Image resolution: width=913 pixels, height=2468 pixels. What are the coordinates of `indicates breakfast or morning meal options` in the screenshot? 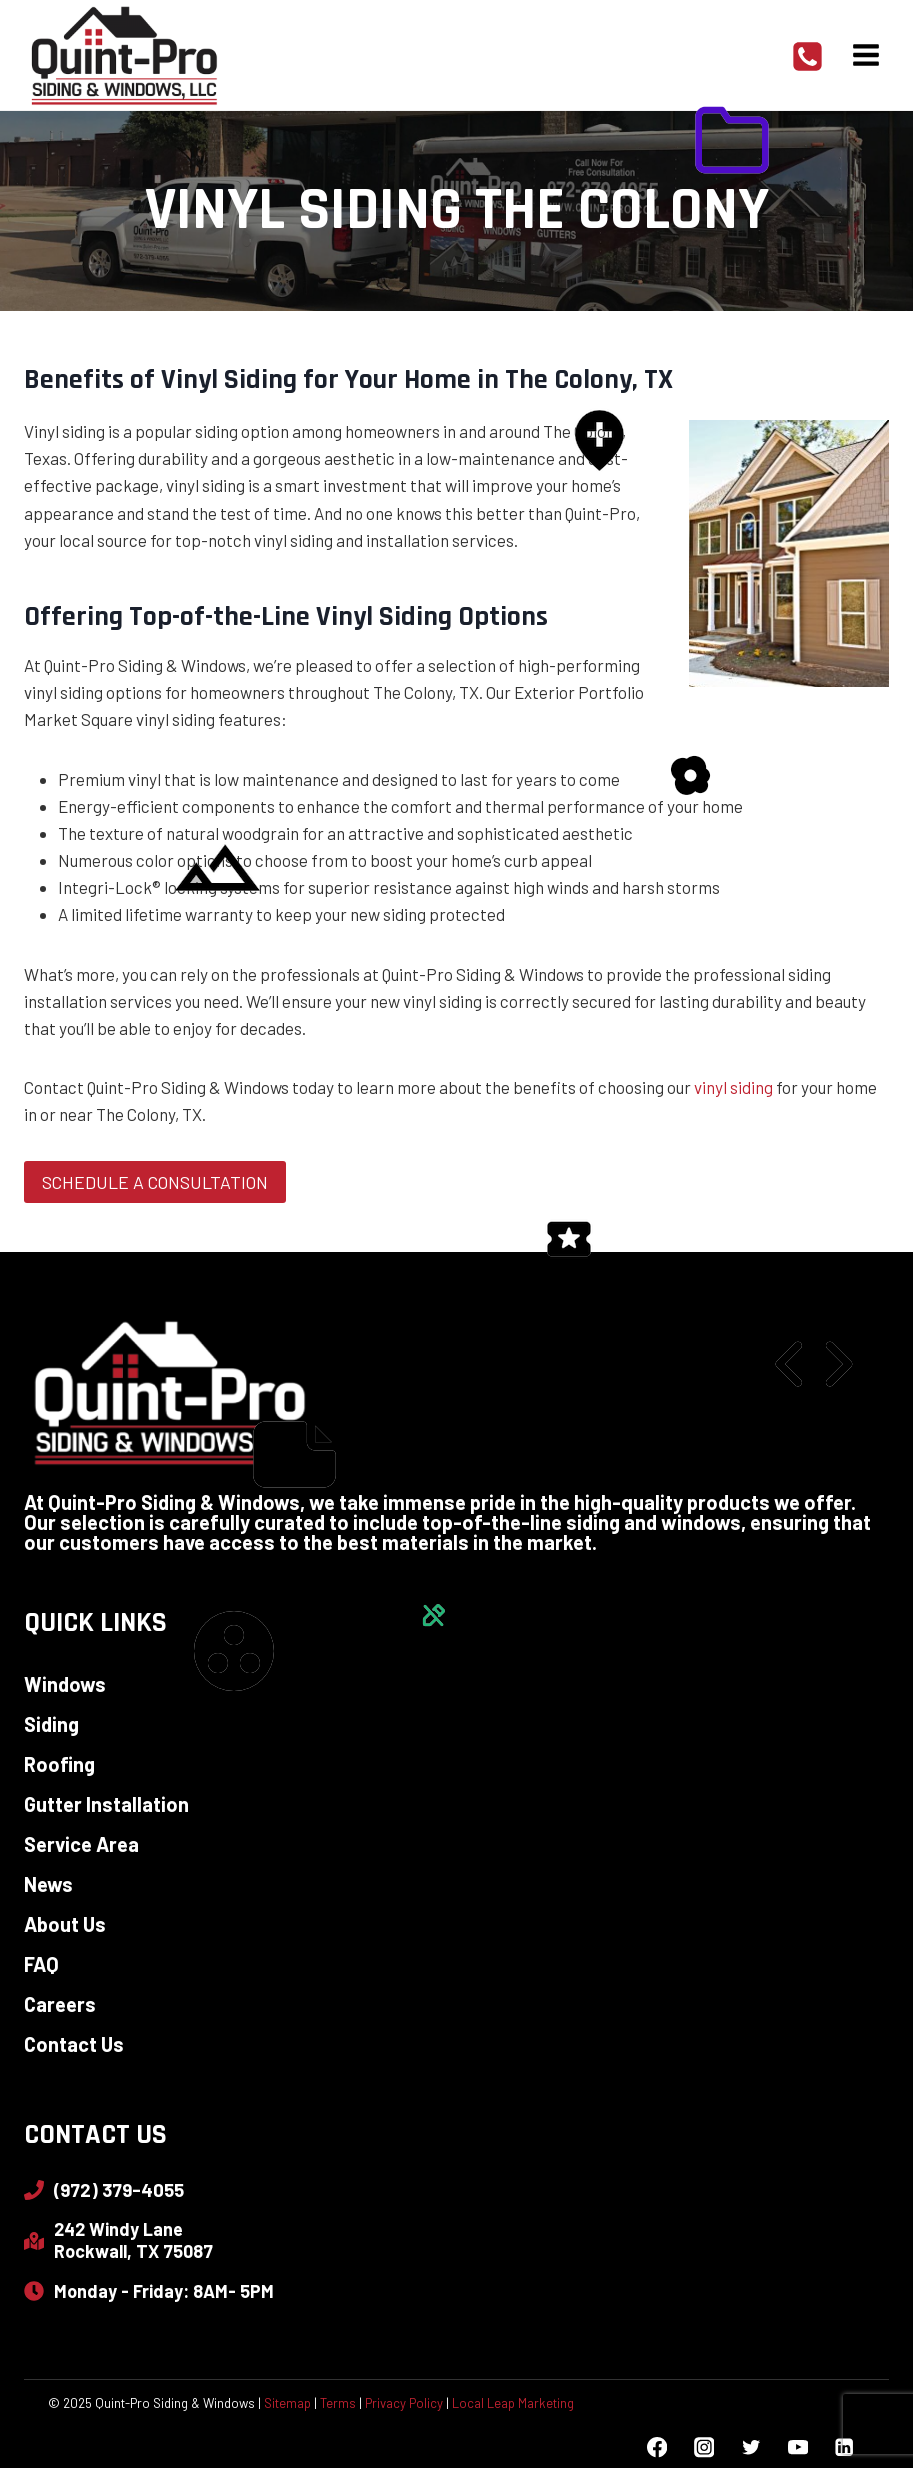 It's located at (690, 775).